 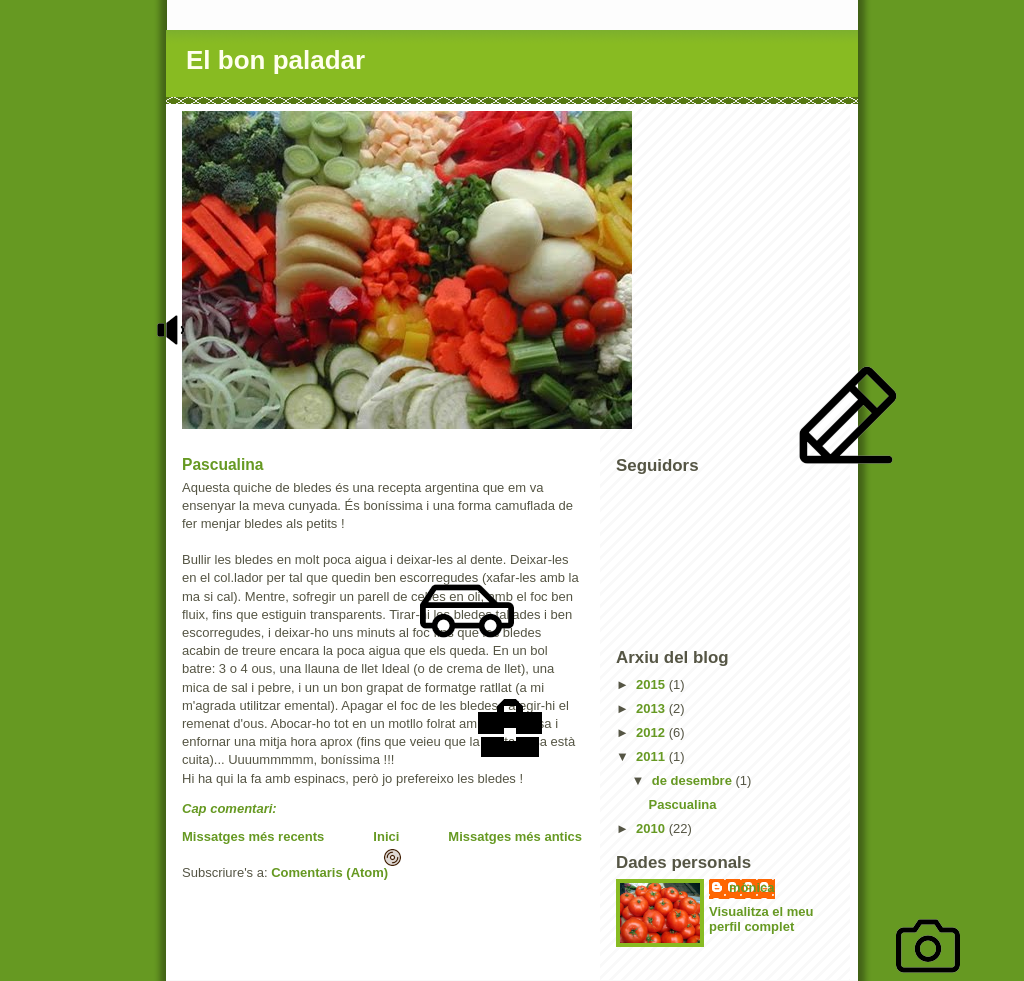 What do you see at coordinates (846, 417) in the screenshot?
I see `edit text or content` at bounding box center [846, 417].